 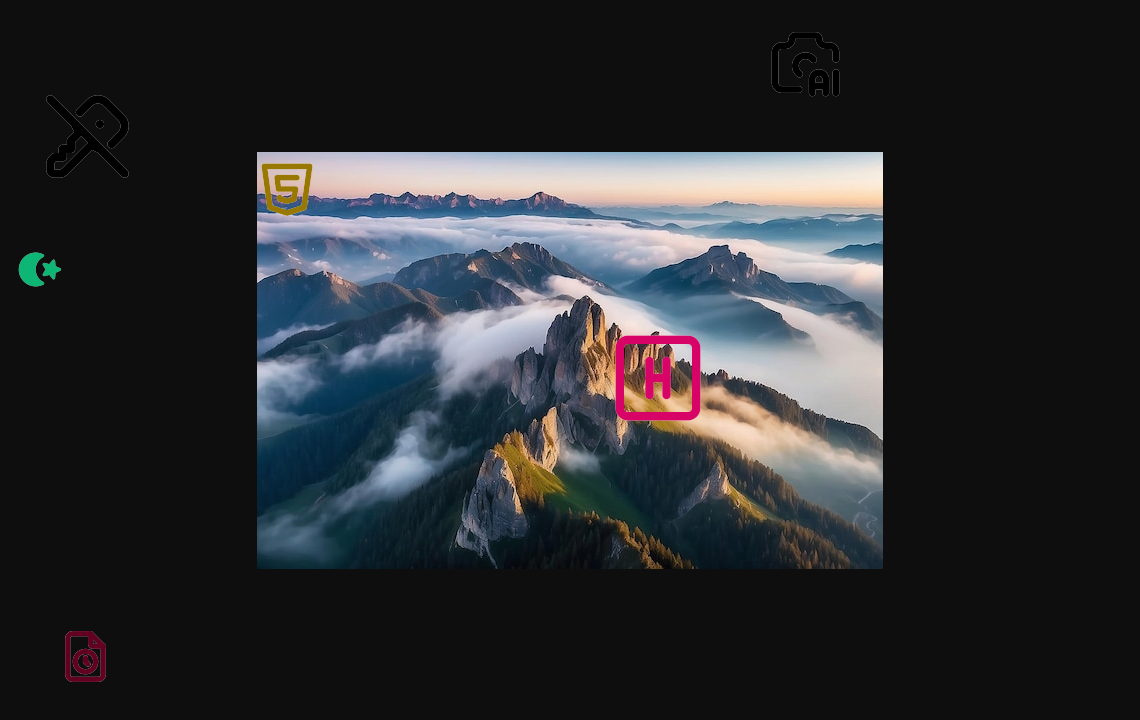 What do you see at coordinates (658, 378) in the screenshot?
I see `find nearby hospitals or medical facilities` at bounding box center [658, 378].